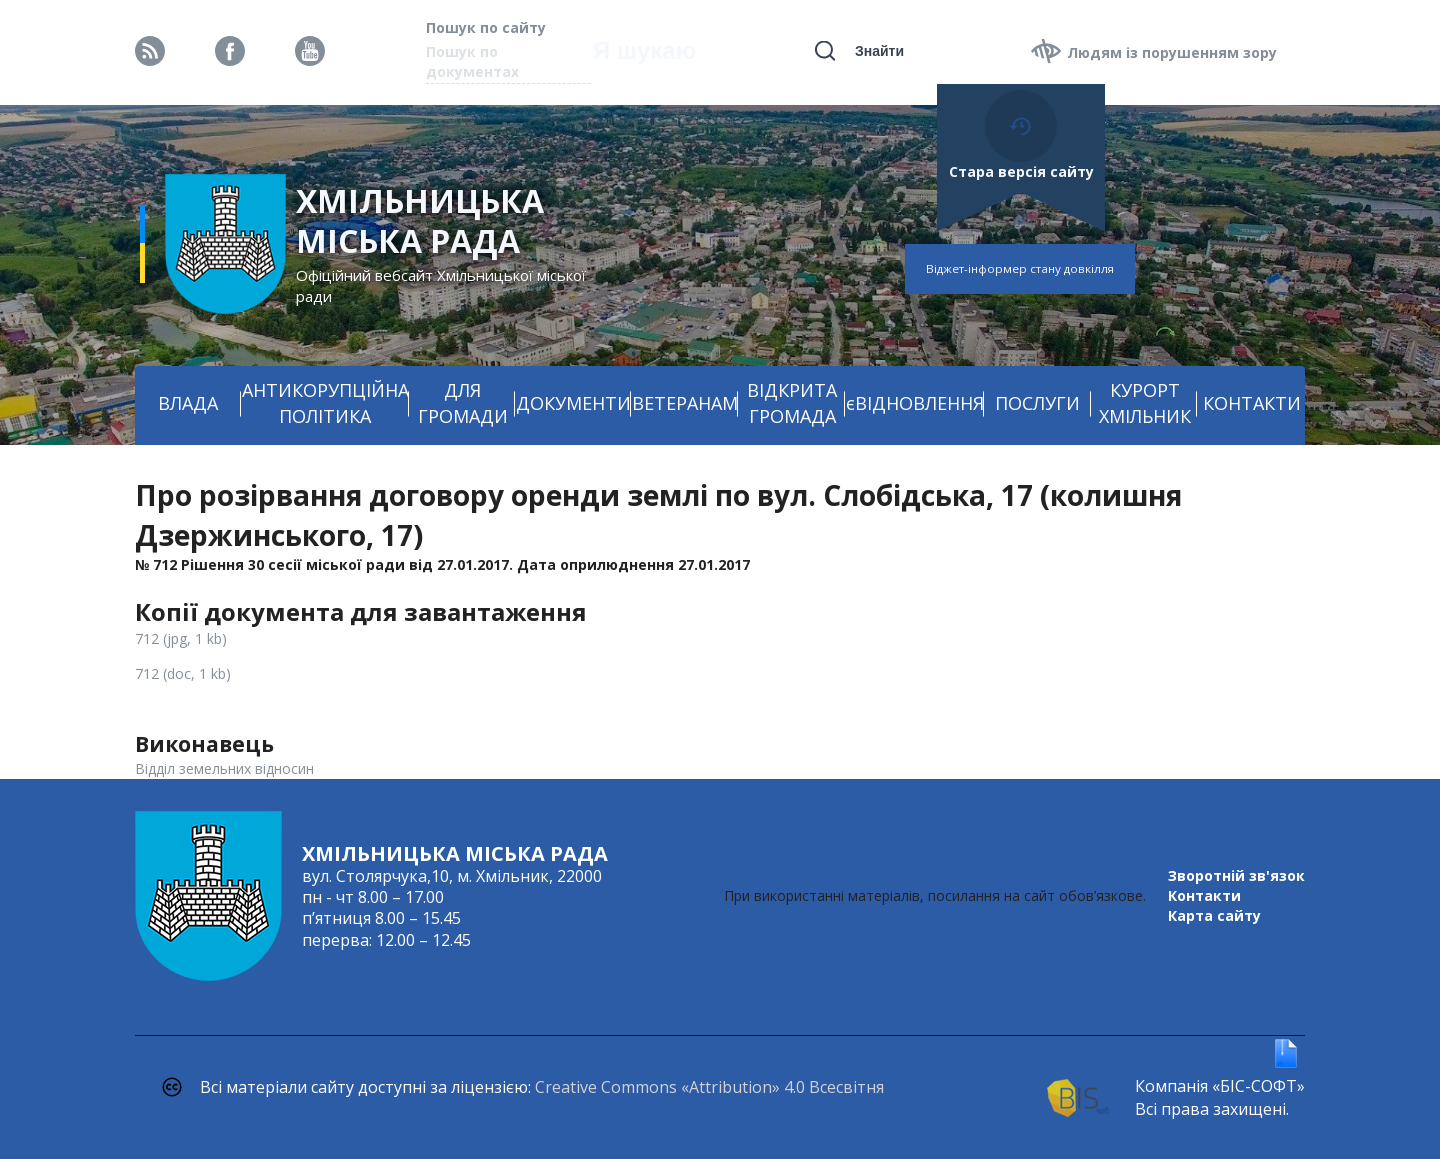 The width and height of the screenshot is (1440, 1159). What do you see at coordinates (1165, 331) in the screenshot?
I see `redo the last undone action` at bounding box center [1165, 331].